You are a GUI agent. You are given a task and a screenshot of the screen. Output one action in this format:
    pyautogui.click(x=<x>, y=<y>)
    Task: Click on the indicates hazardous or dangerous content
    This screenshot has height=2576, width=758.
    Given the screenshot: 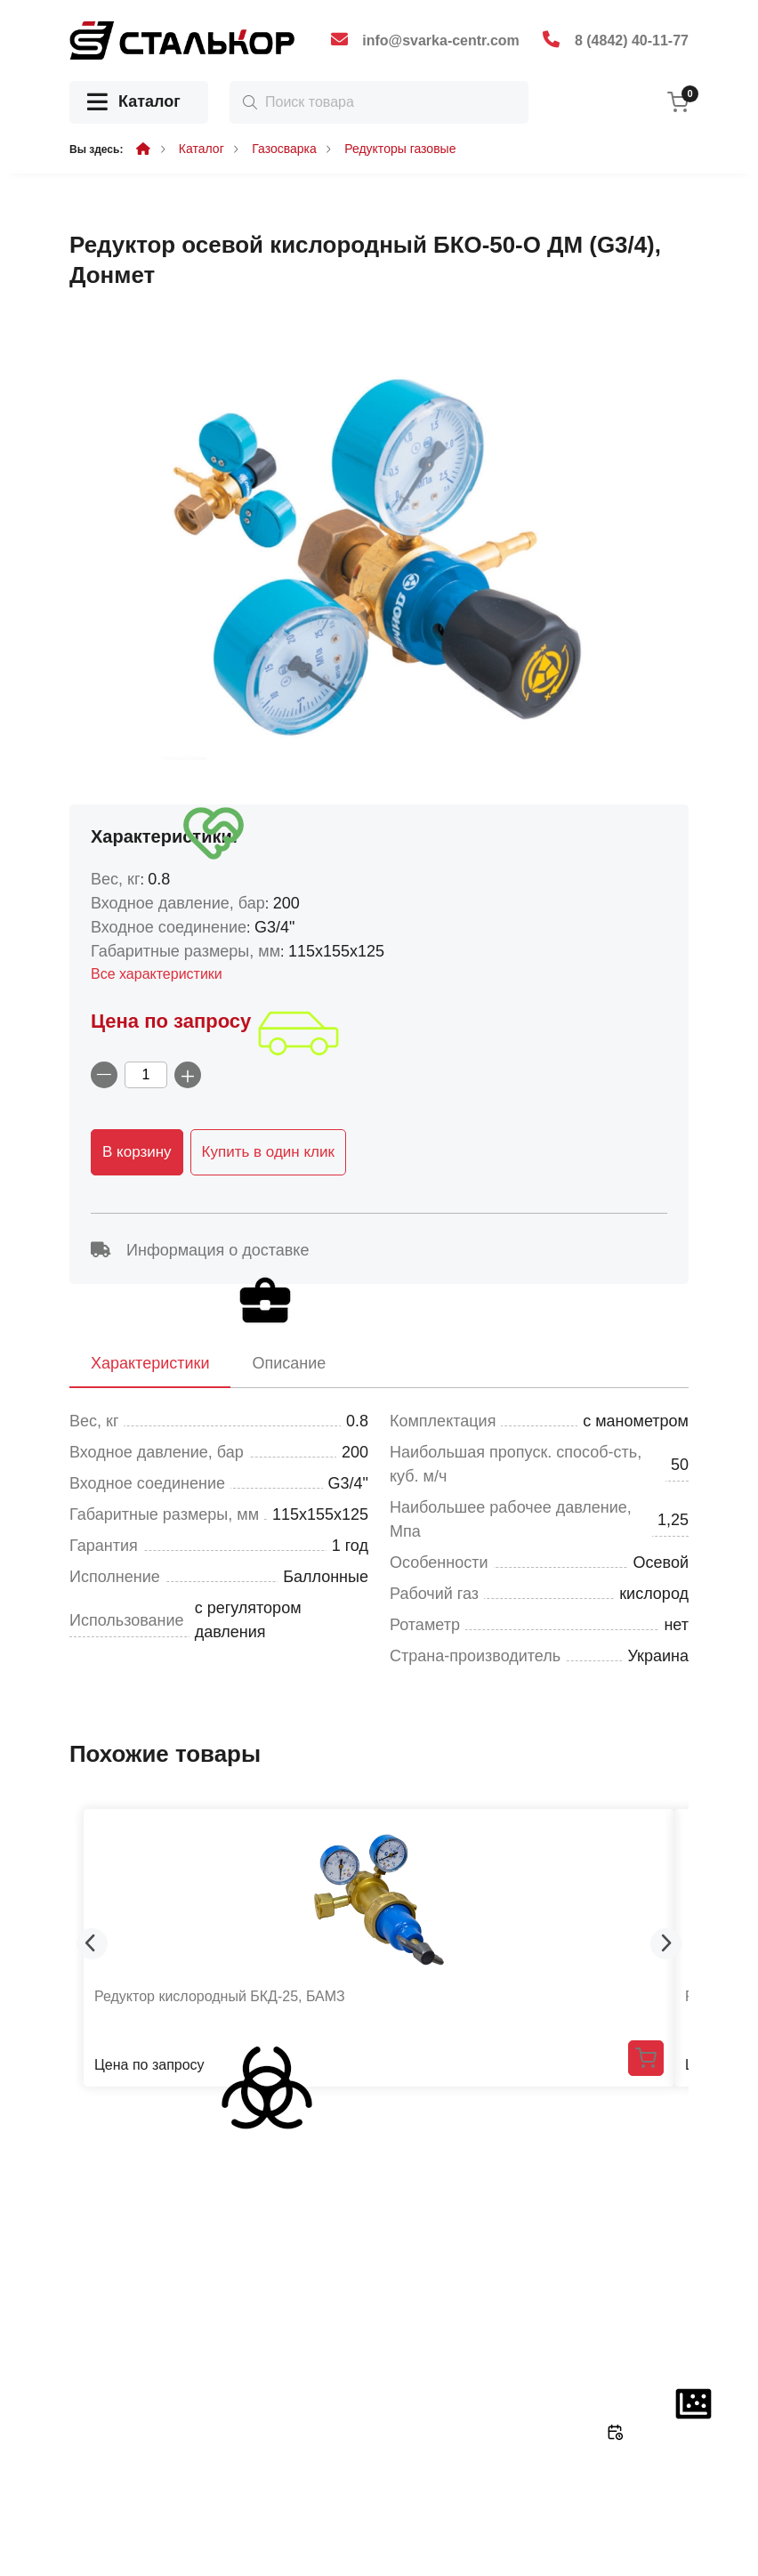 What is the action you would take?
    pyautogui.click(x=267, y=2090)
    